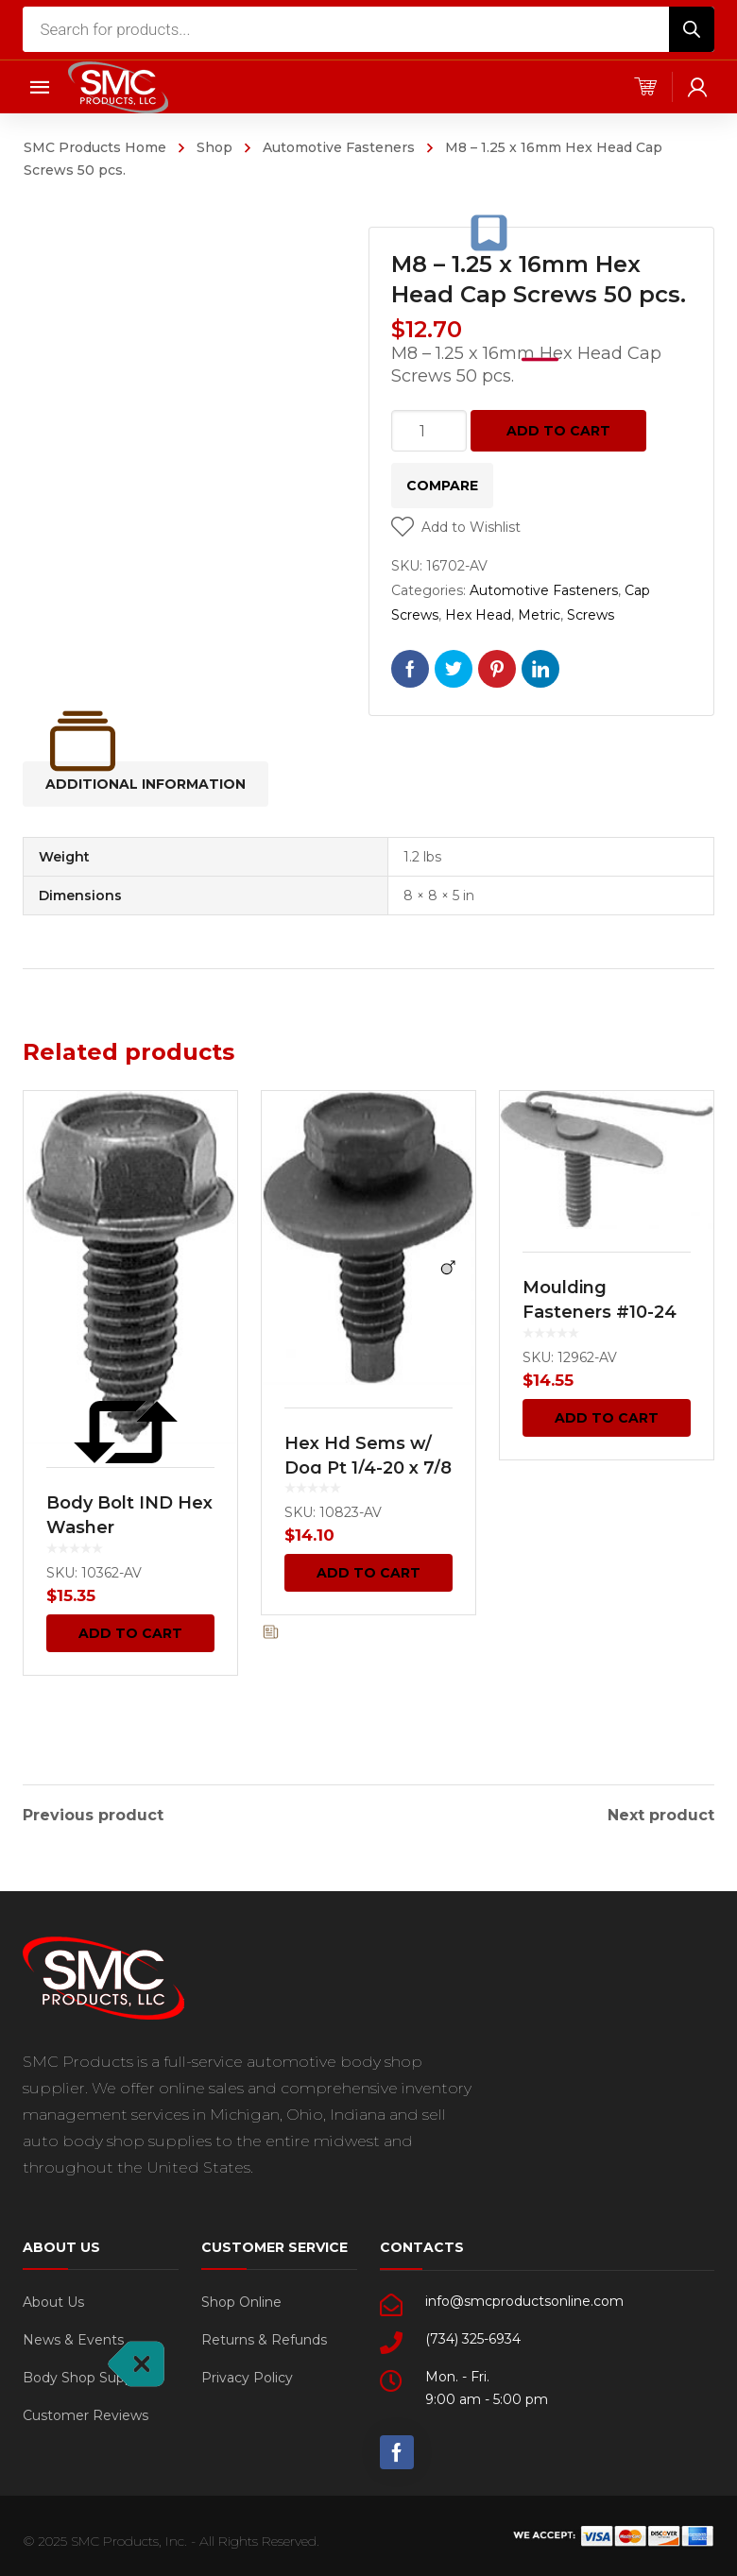 Image resolution: width=737 pixels, height=2576 pixels. I want to click on view news or articles, so click(270, 1631).